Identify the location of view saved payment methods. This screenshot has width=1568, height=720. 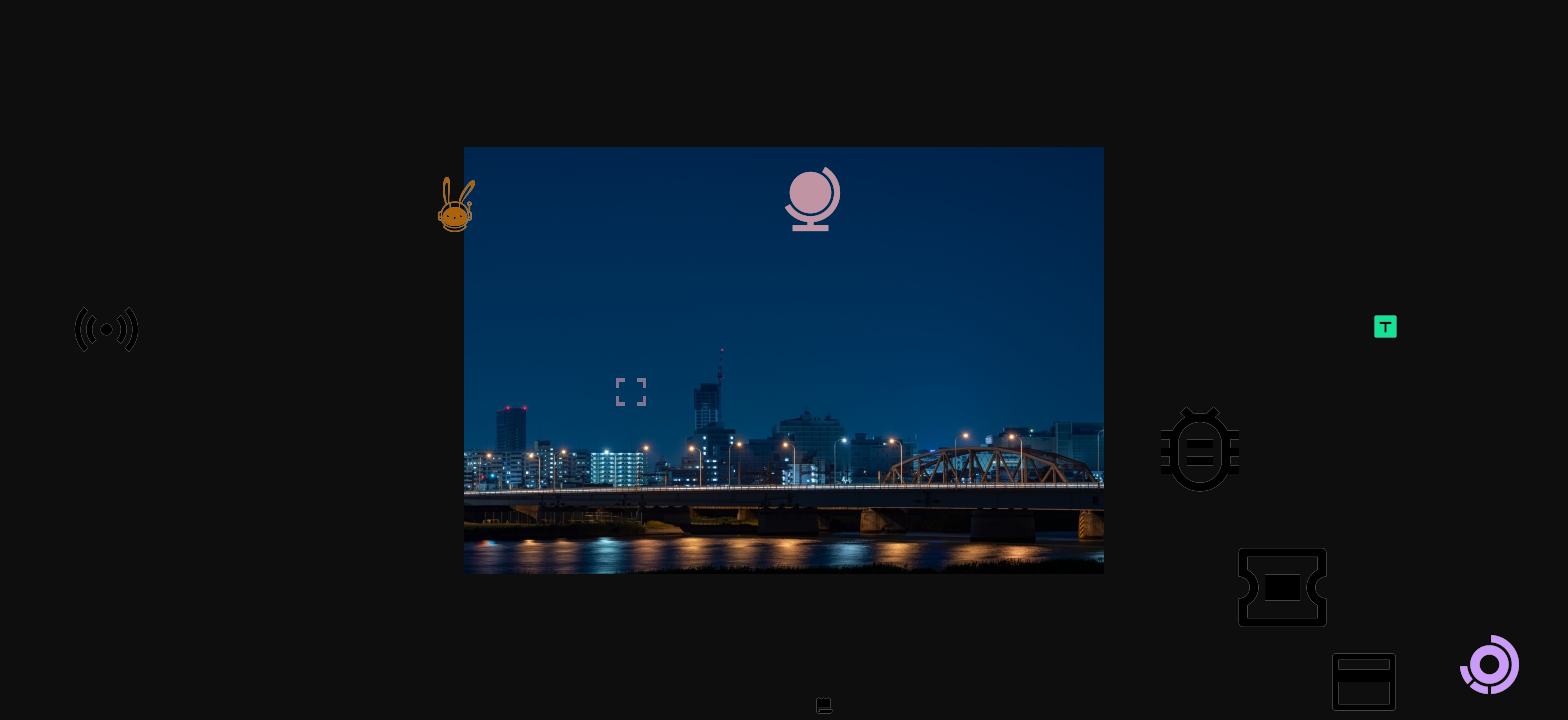
(1364, 682).